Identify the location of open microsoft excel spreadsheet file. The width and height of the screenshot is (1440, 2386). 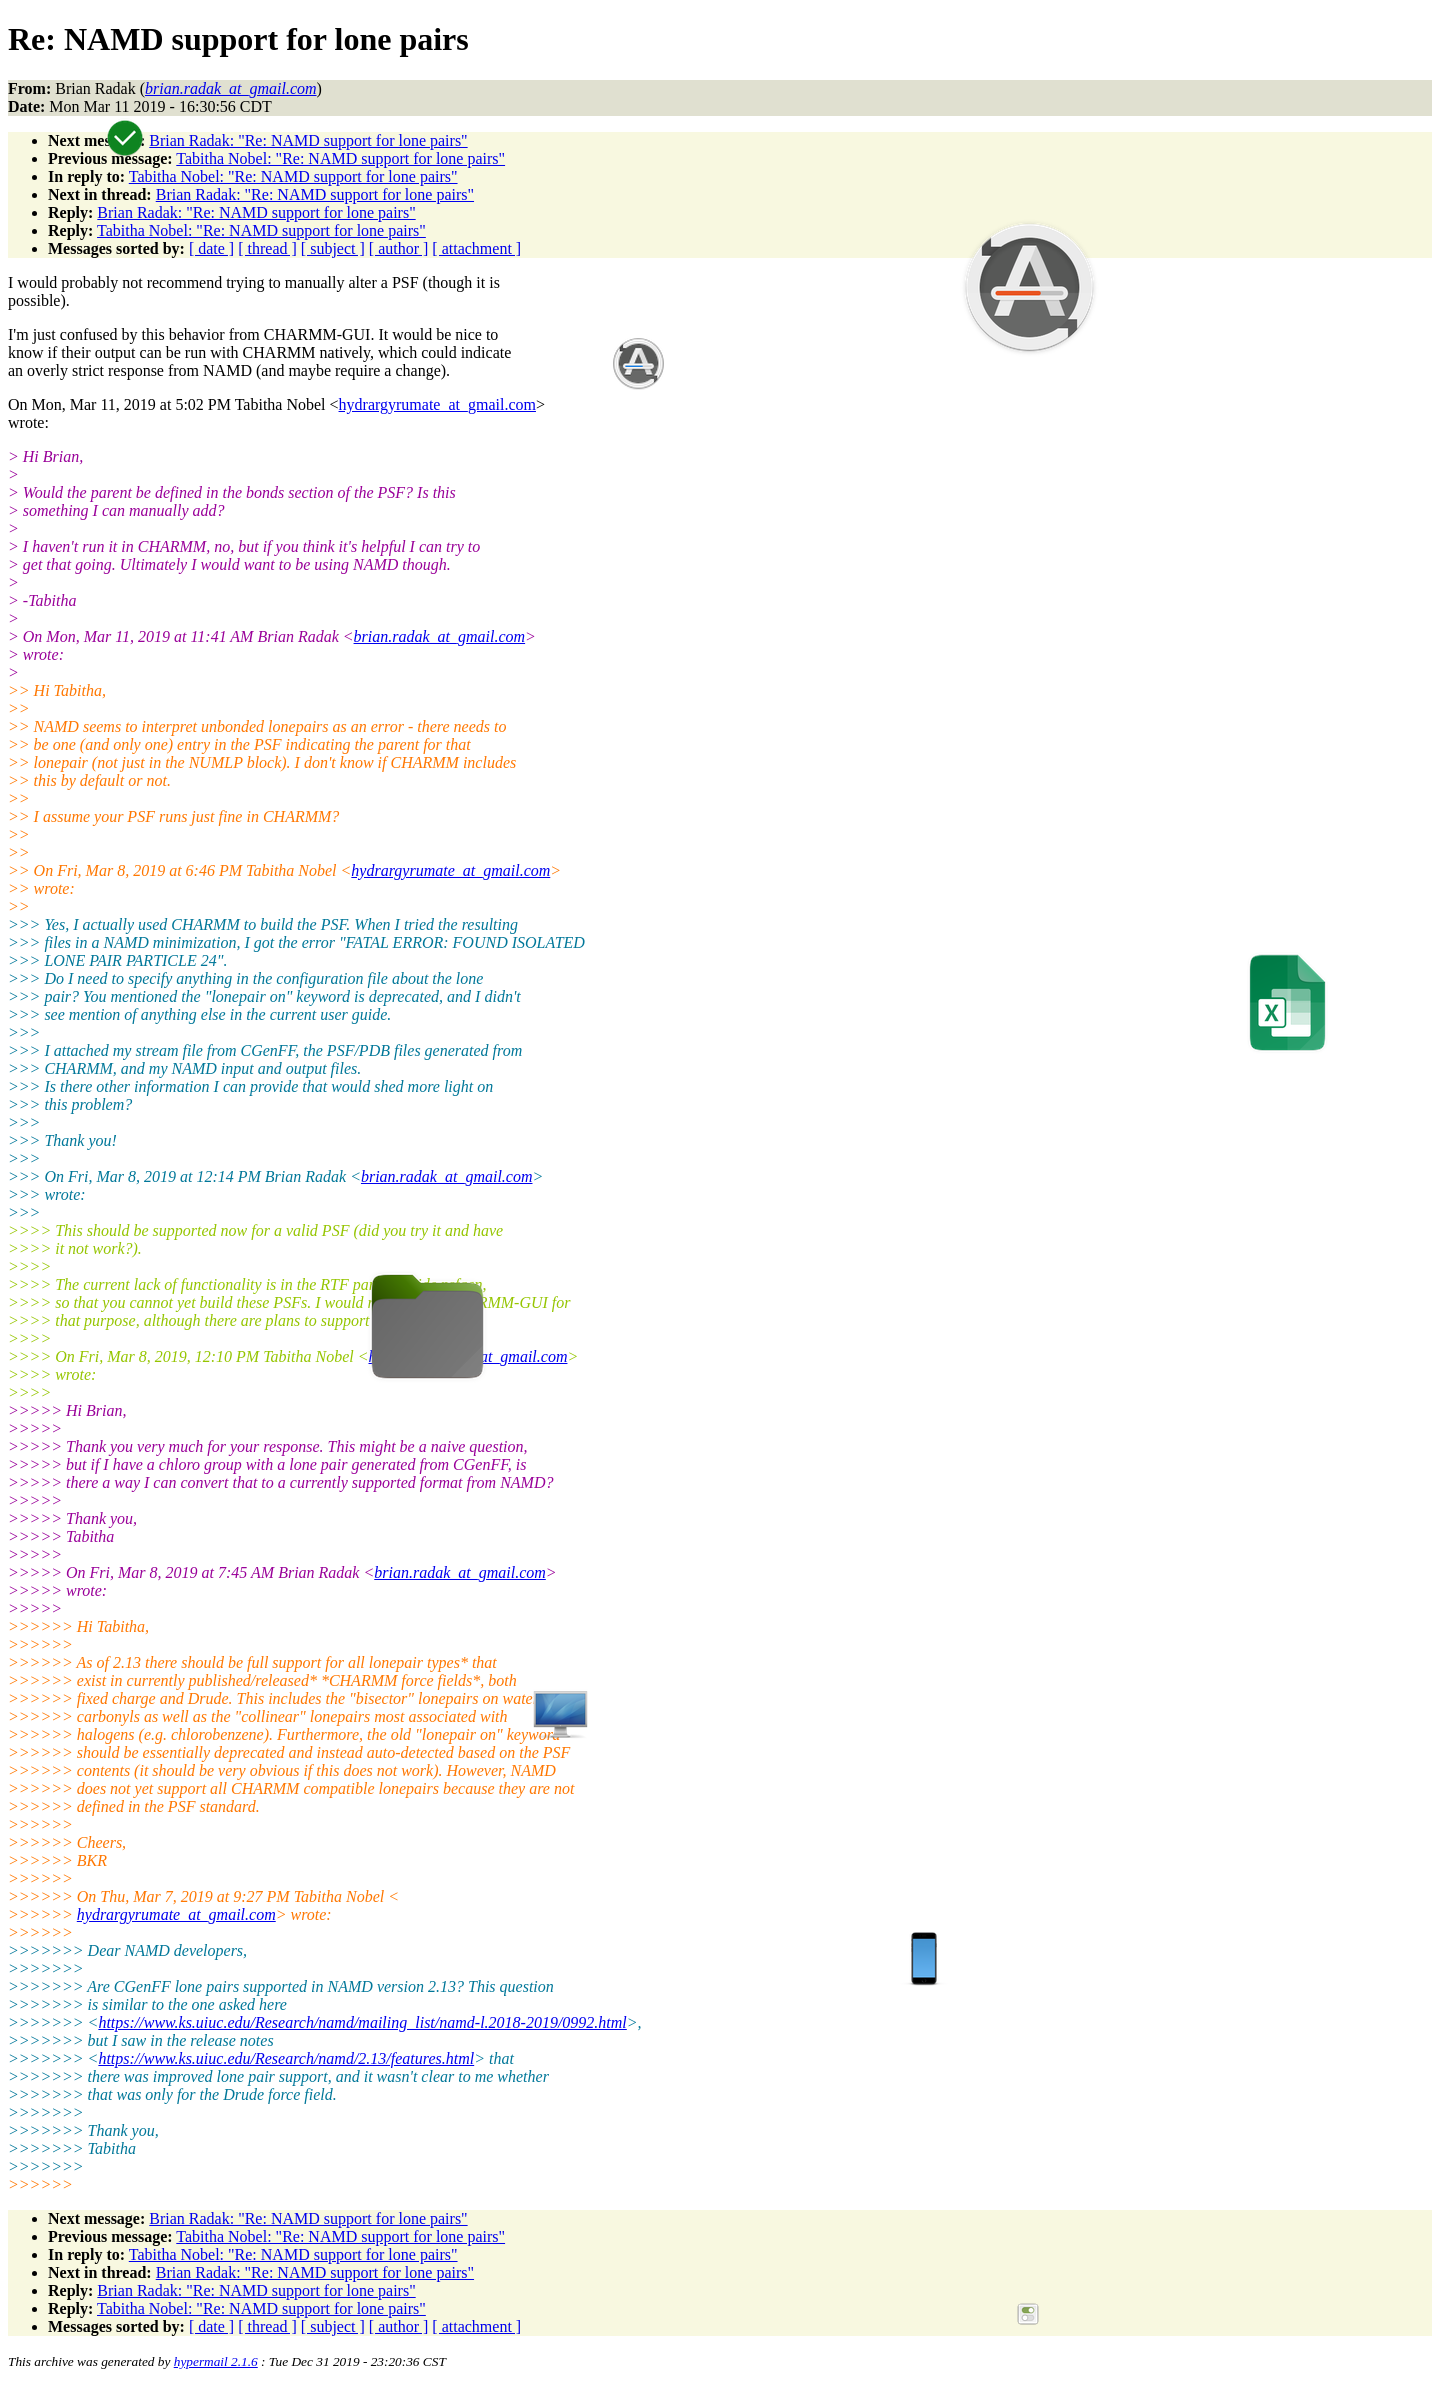
(1287, 1002).